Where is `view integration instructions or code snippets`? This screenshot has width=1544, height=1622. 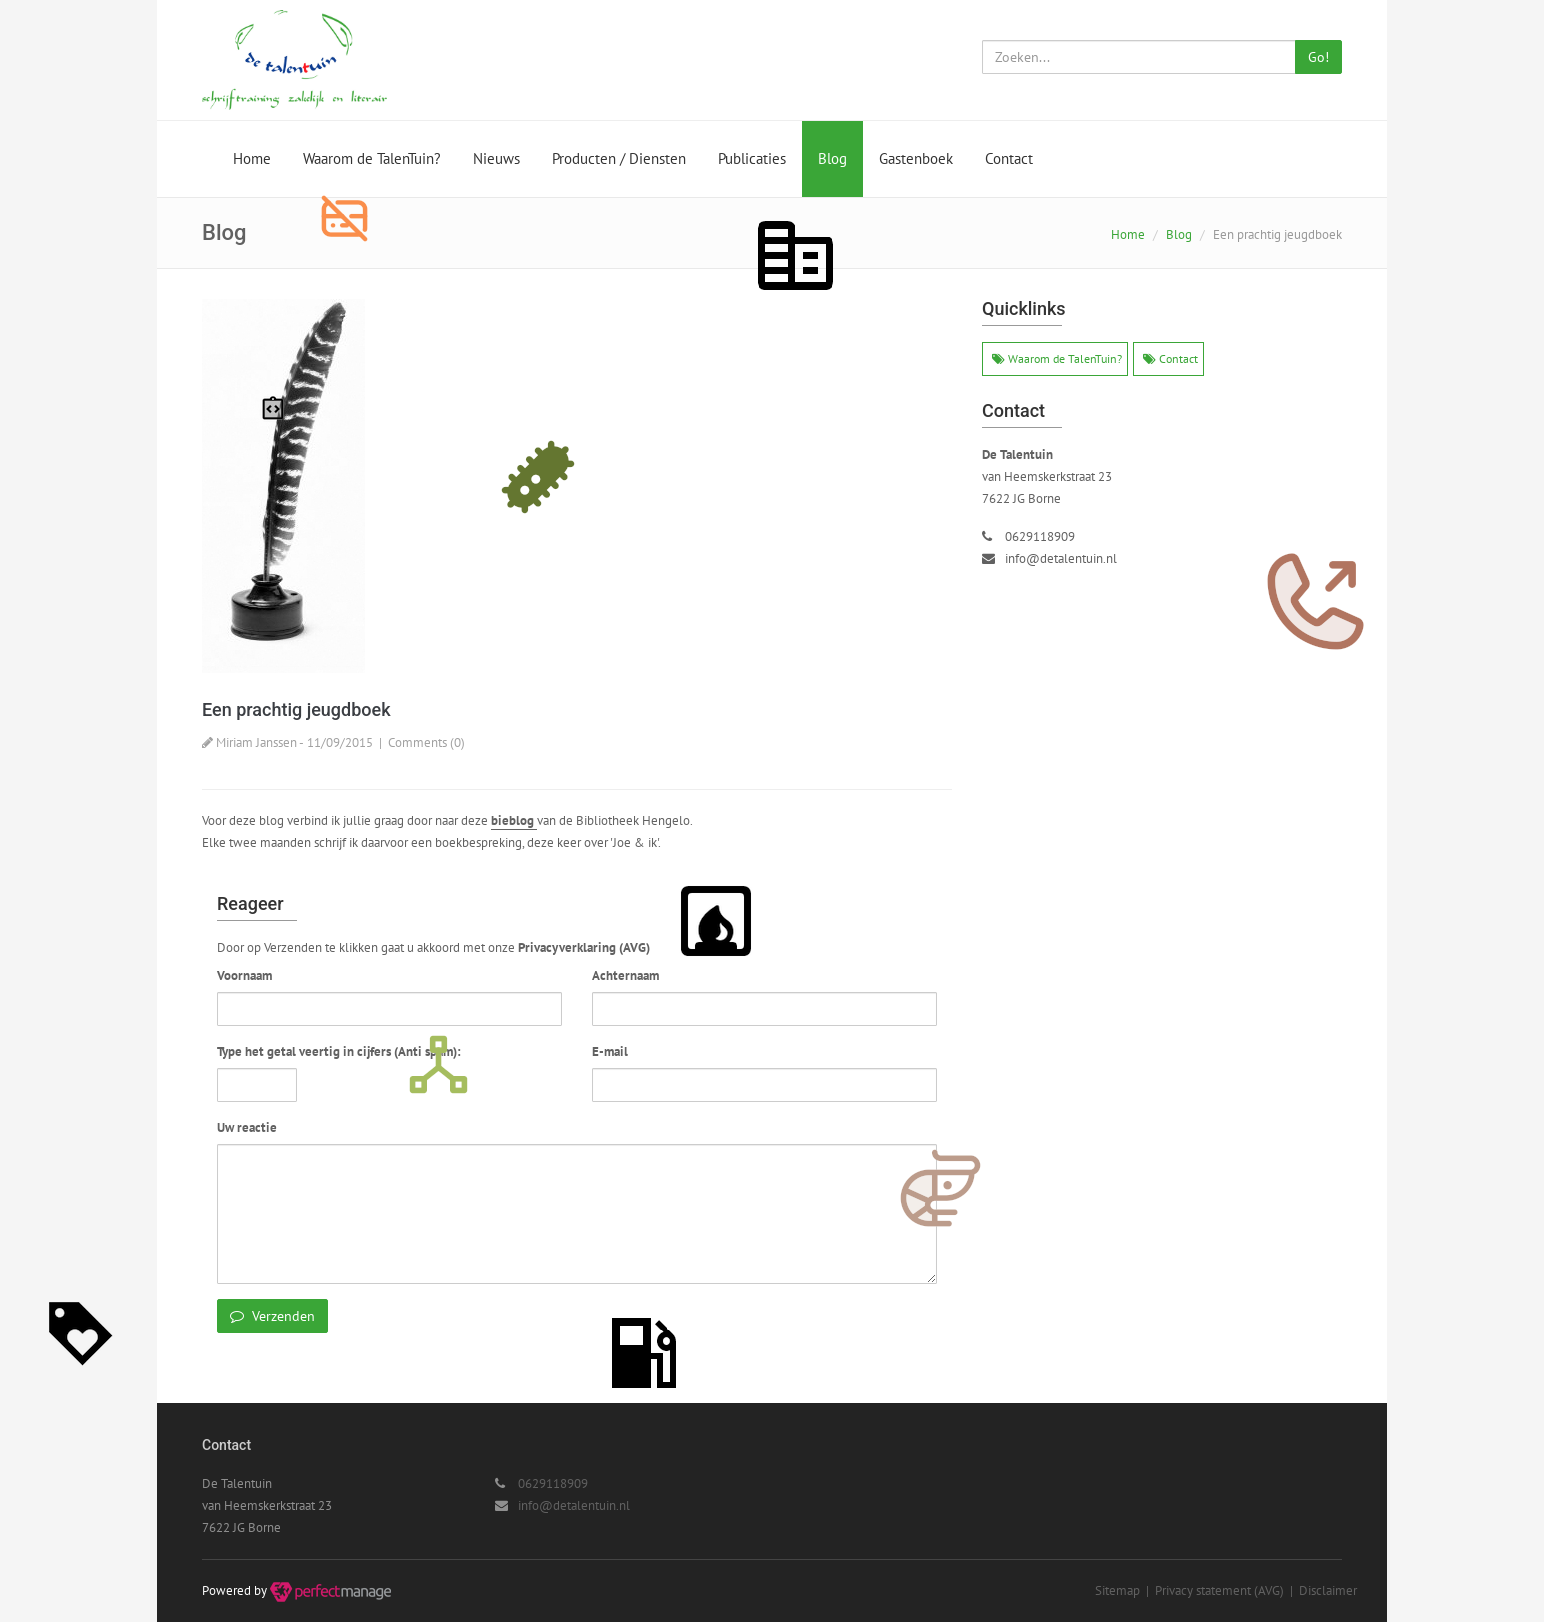 view integration instructions or code snippets is located at coordinates (273, 409).